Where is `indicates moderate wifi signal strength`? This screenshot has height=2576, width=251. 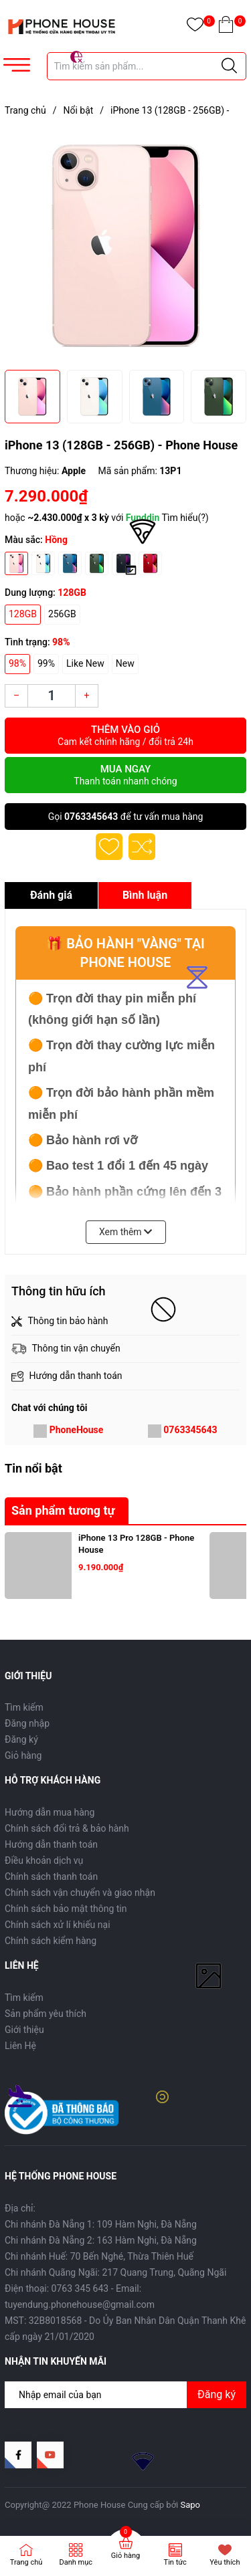 indicates moderate wifi signal strength is located at coordinates (143, 2461).